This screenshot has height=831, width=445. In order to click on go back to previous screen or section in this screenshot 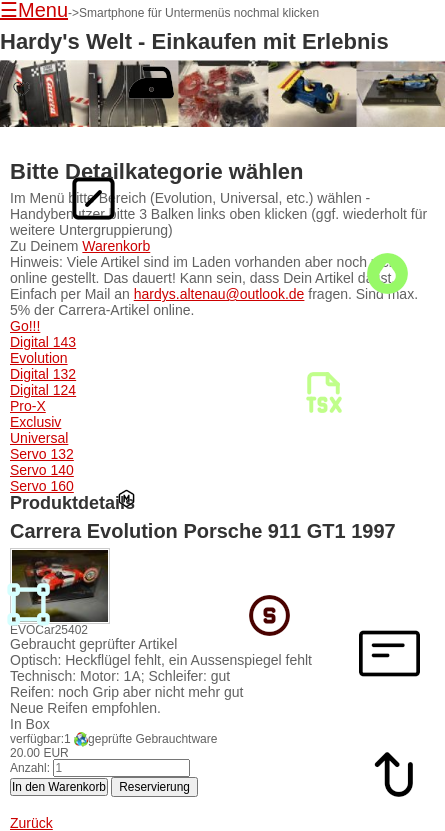, I will do `click(395, 774)`.